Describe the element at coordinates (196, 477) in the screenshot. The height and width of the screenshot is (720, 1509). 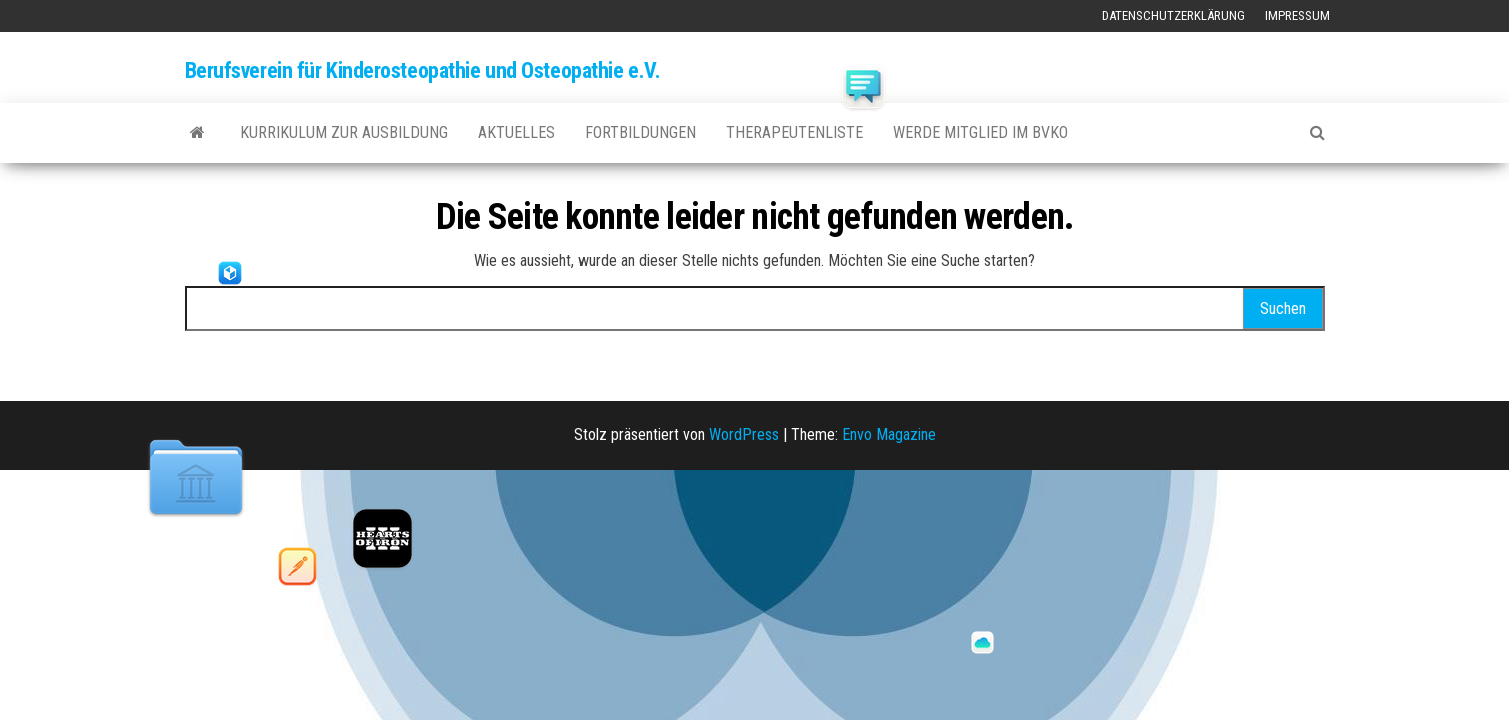
I see `open the system library folder` at that location.